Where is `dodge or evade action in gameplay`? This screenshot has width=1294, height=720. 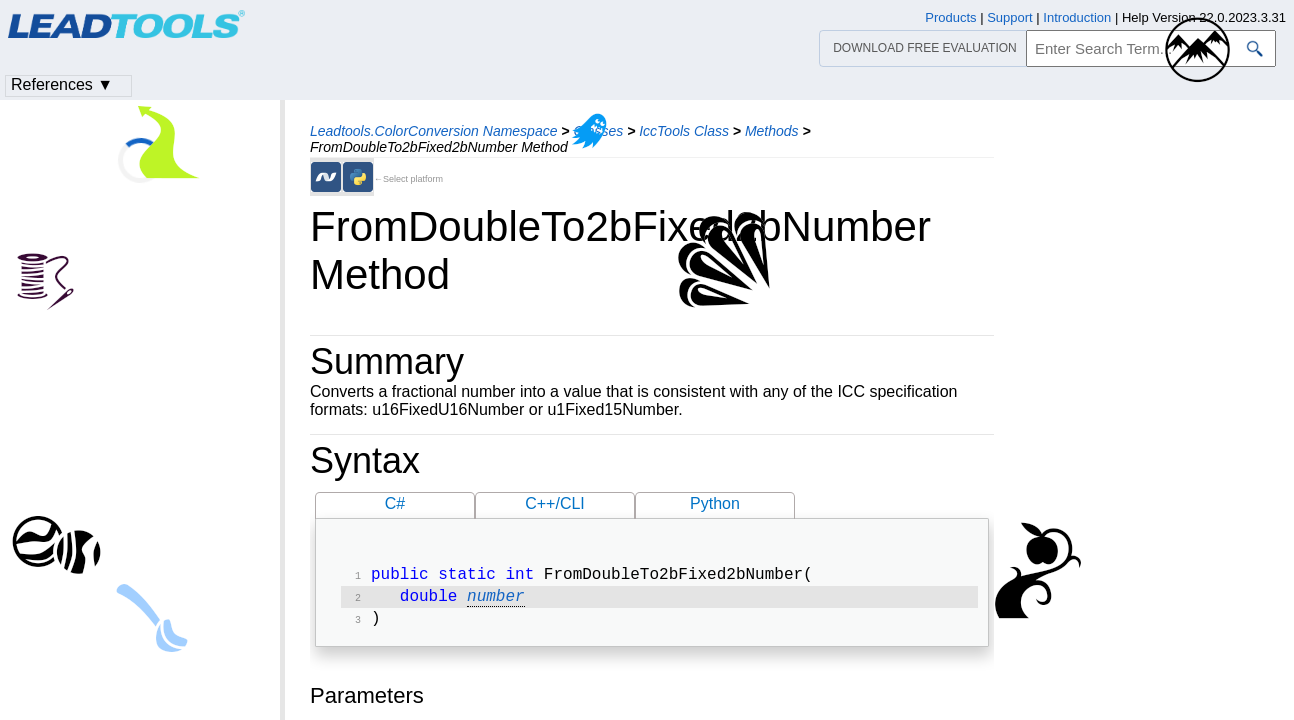 dodge or evade action in gameplay is located at coordinates (166, 142).